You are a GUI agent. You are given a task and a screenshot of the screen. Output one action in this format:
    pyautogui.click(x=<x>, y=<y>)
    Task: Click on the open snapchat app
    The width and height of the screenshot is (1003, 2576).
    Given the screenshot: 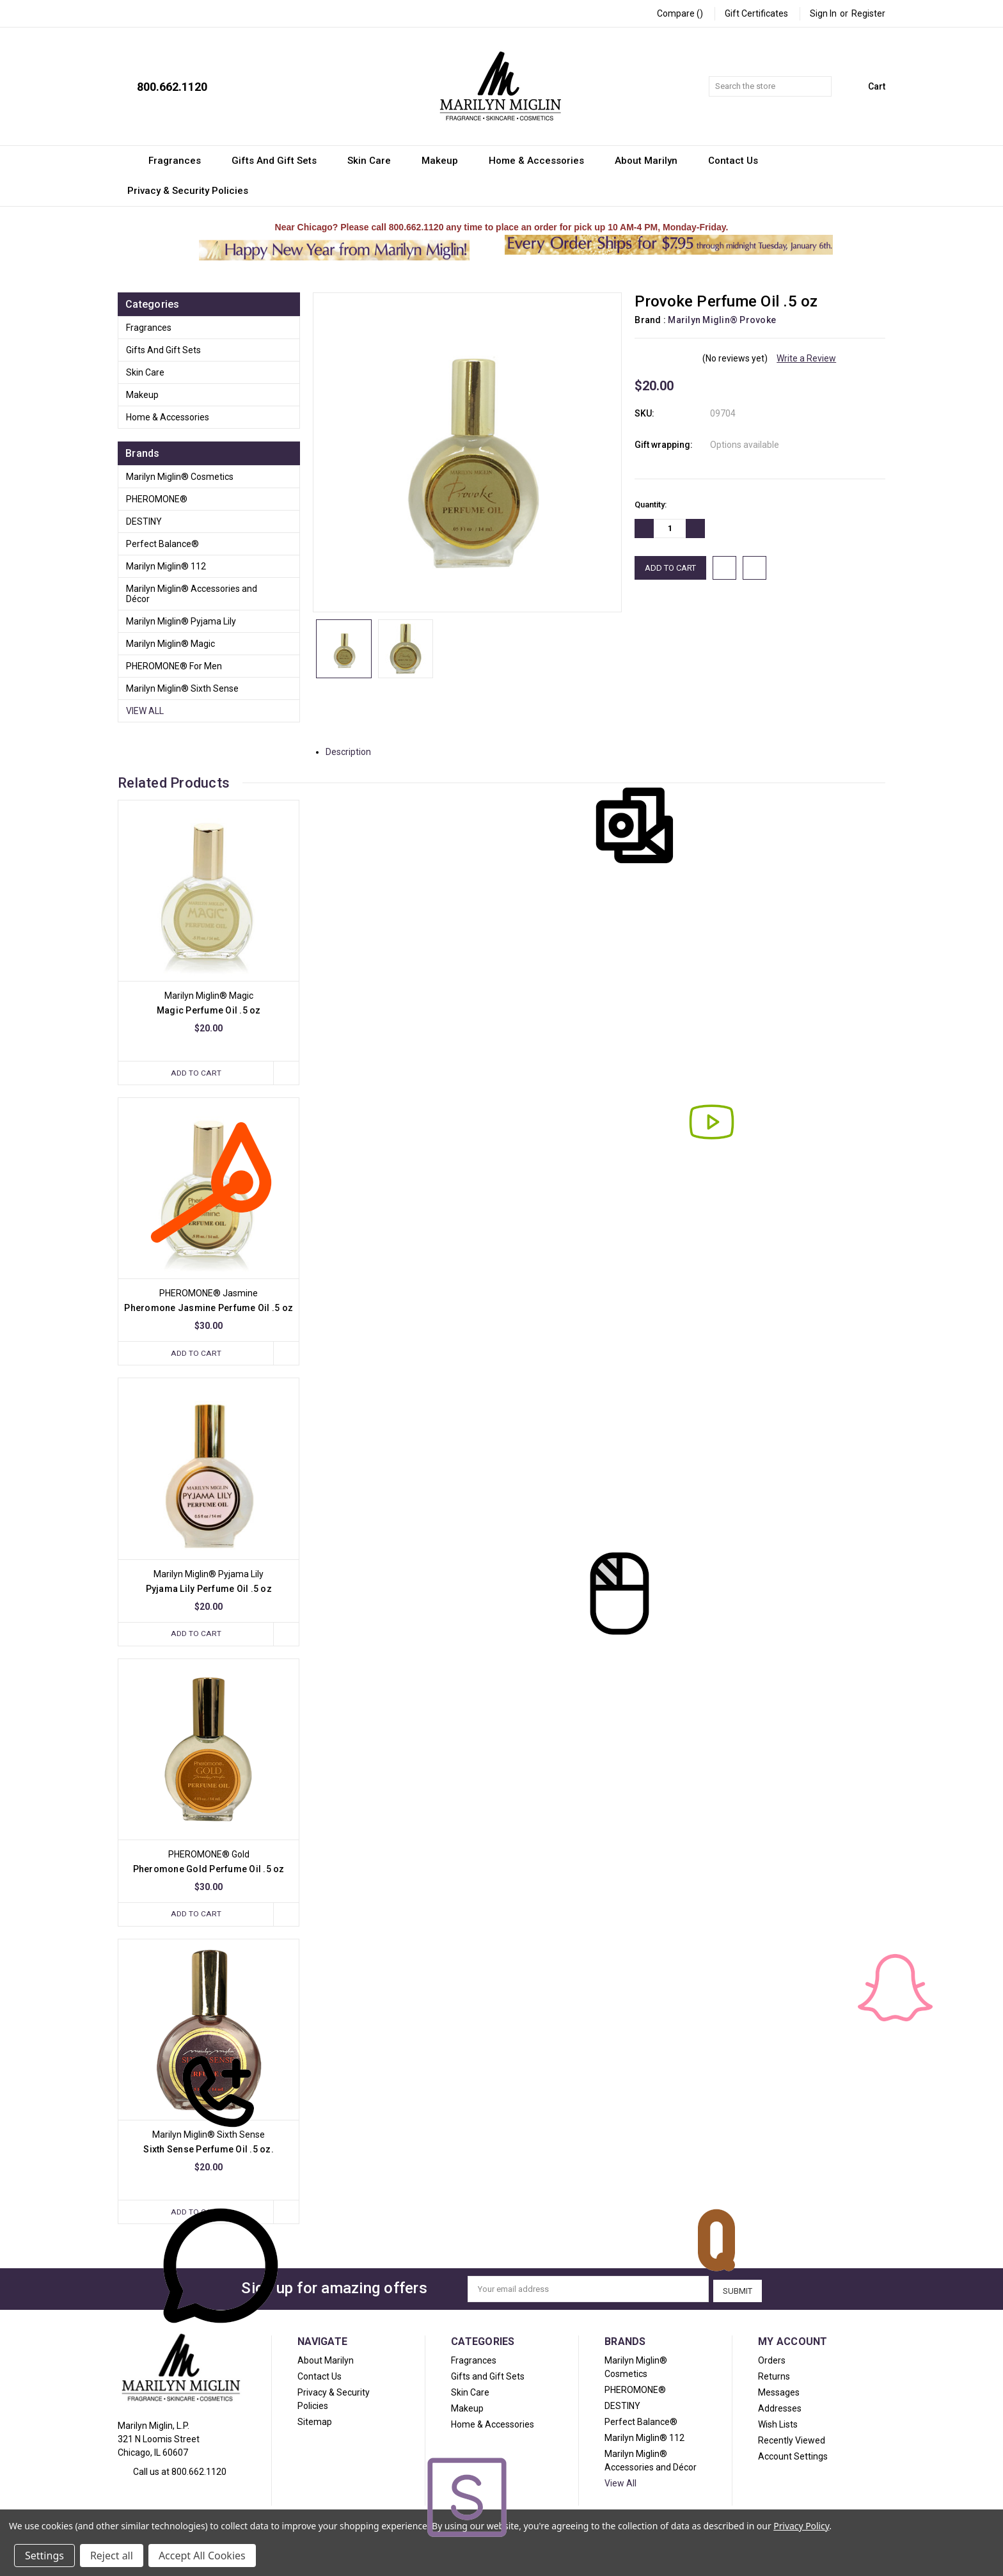 What is the action you would take?
    pyautogui.click(x=895, y=1989)
    